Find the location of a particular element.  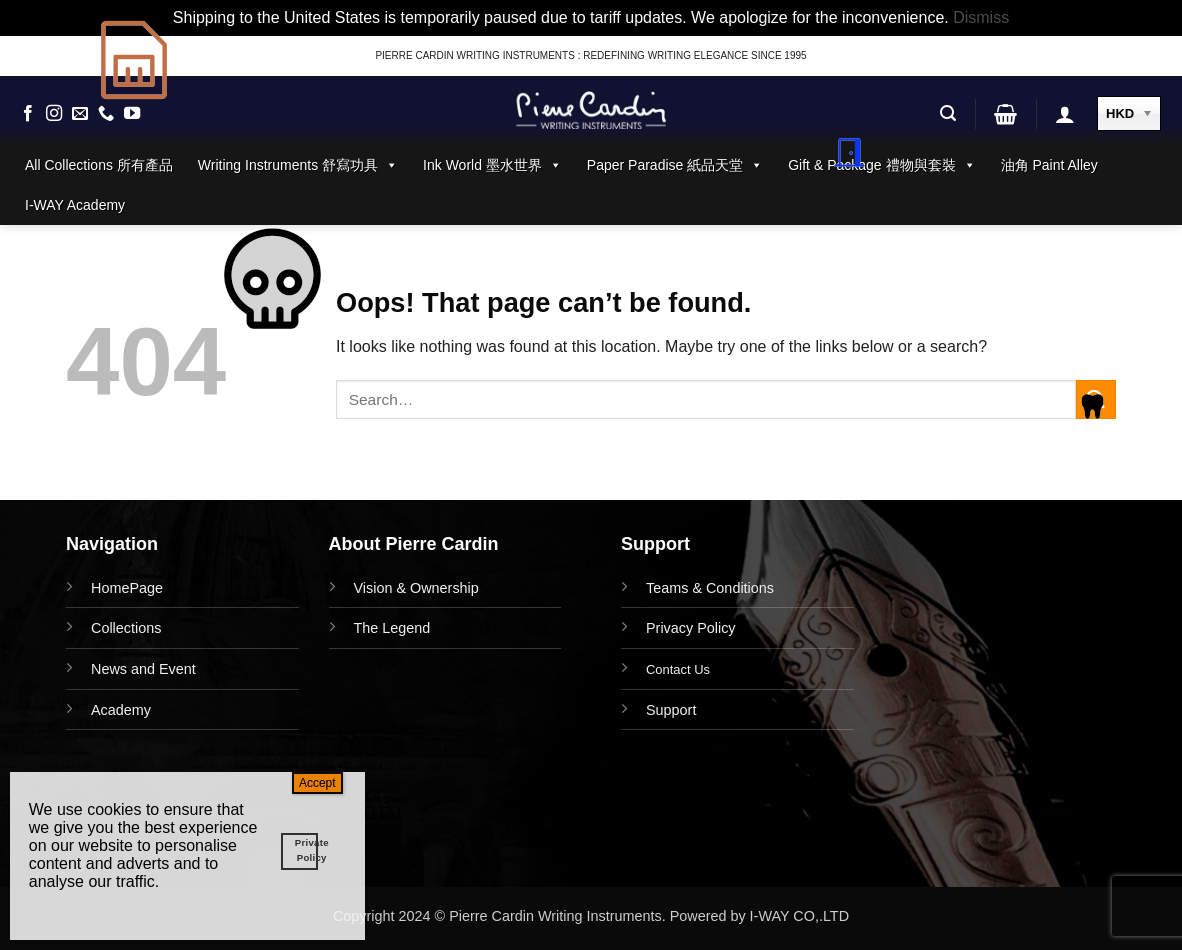

access dental or oral health information is located at coordinates (1092, 406).